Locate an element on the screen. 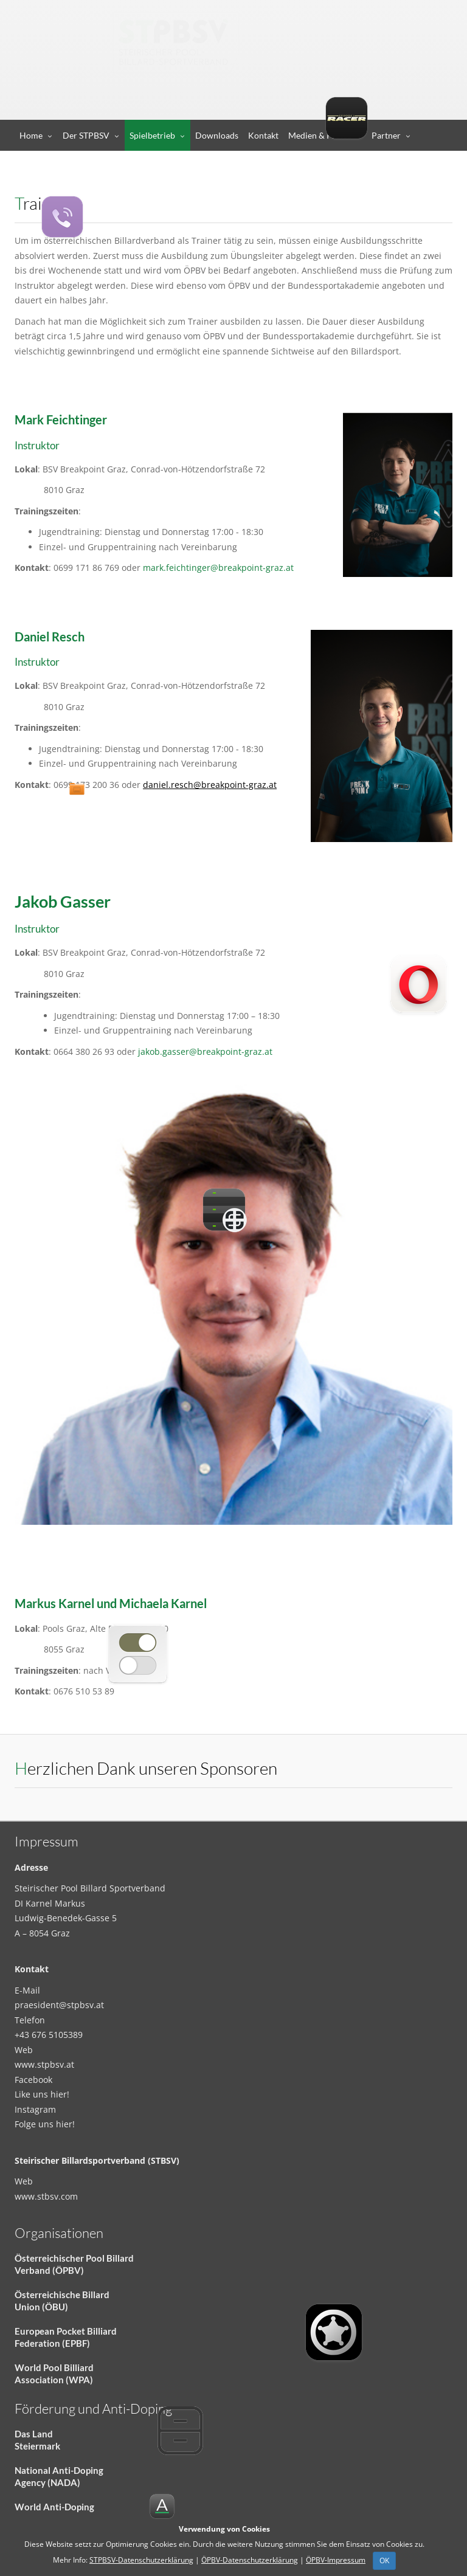  open spell check tool is located at coordinates (162, 2506).